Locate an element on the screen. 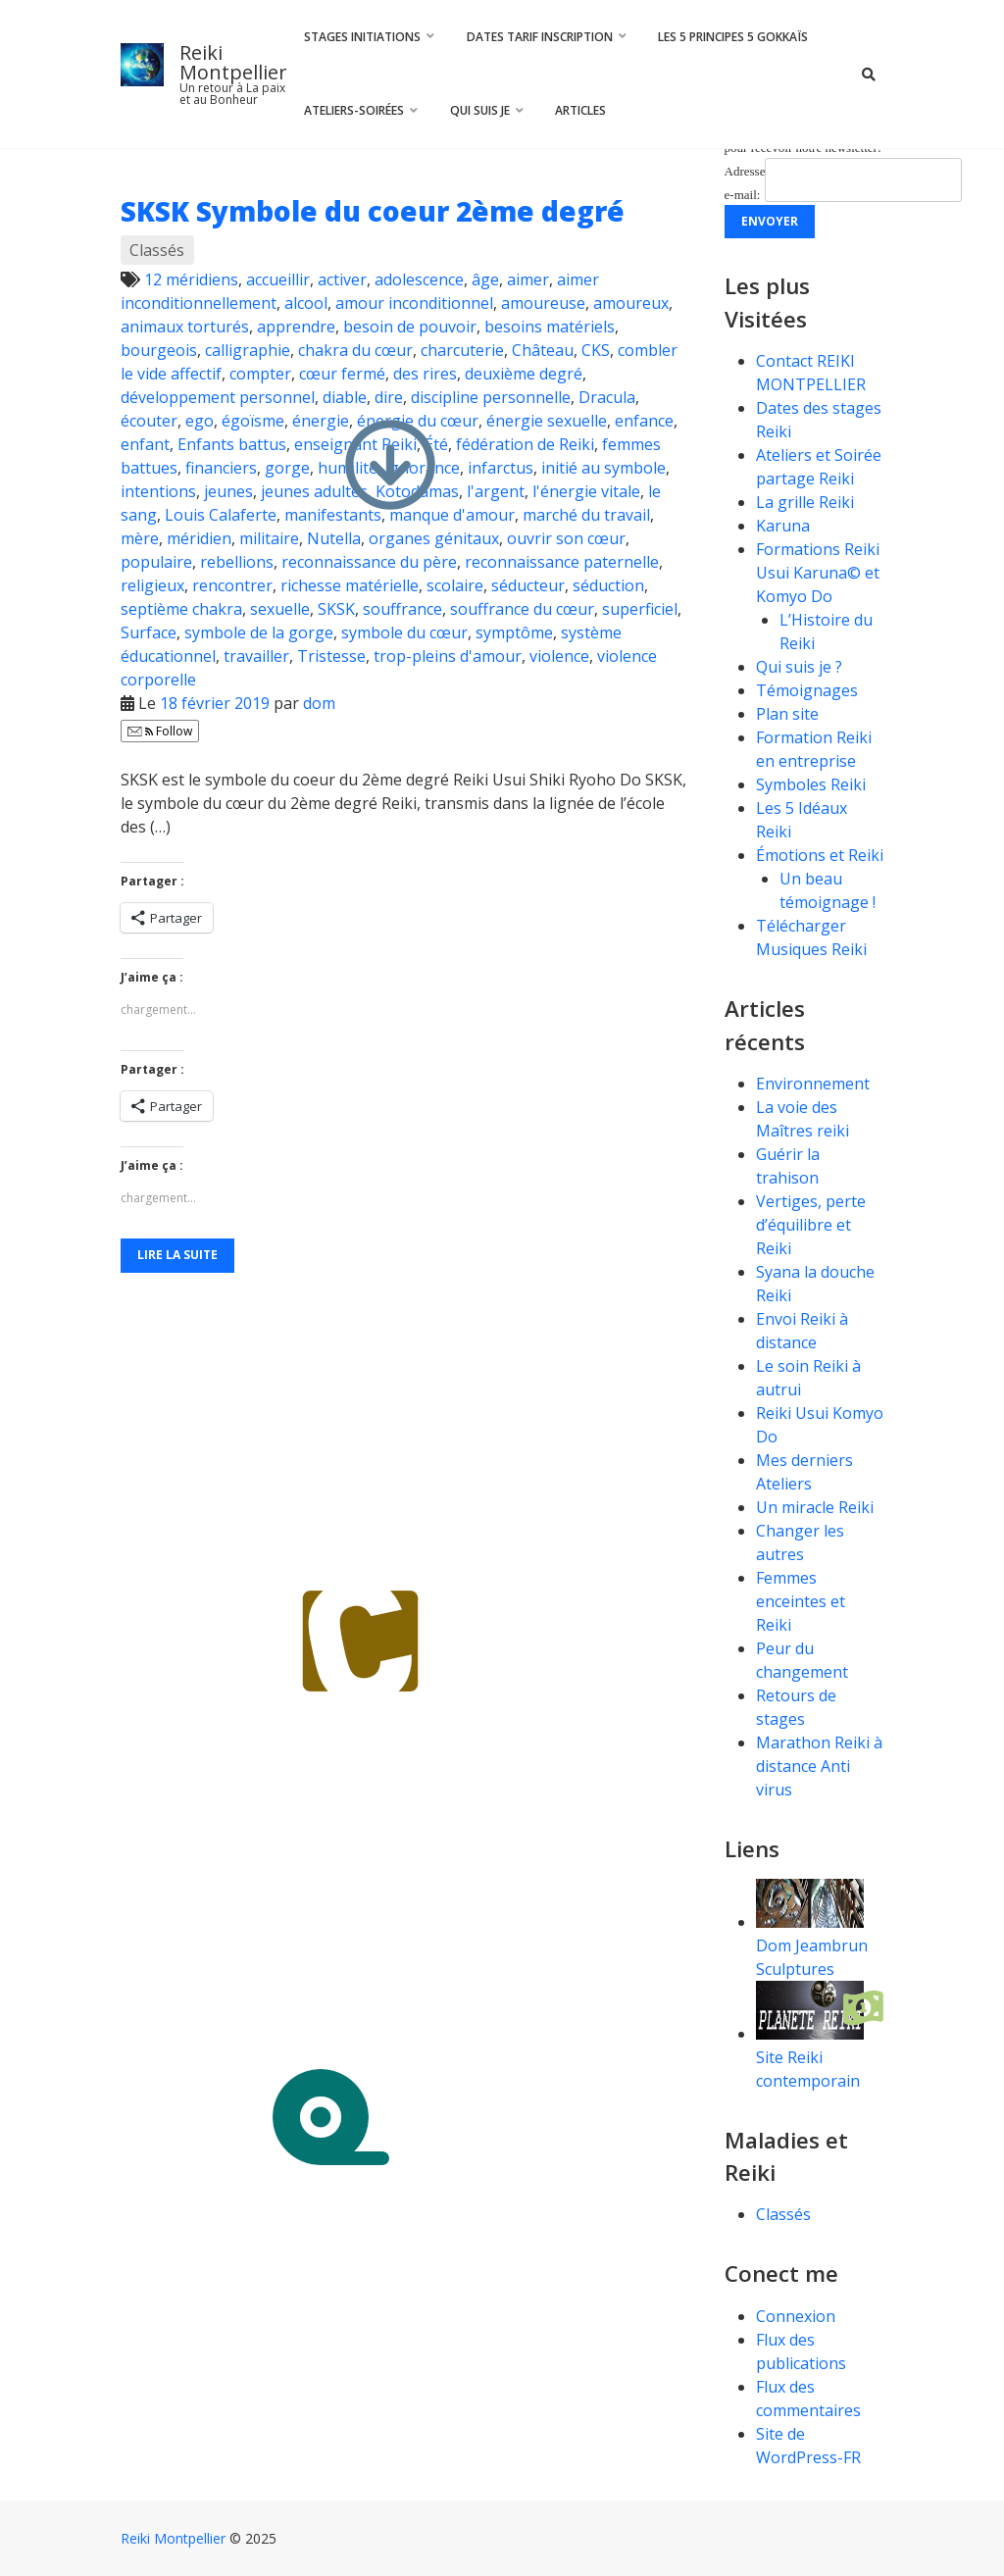 This screenshot has width=1004, height=2576. view payment or billing information is located at coordinates (863, 2007).